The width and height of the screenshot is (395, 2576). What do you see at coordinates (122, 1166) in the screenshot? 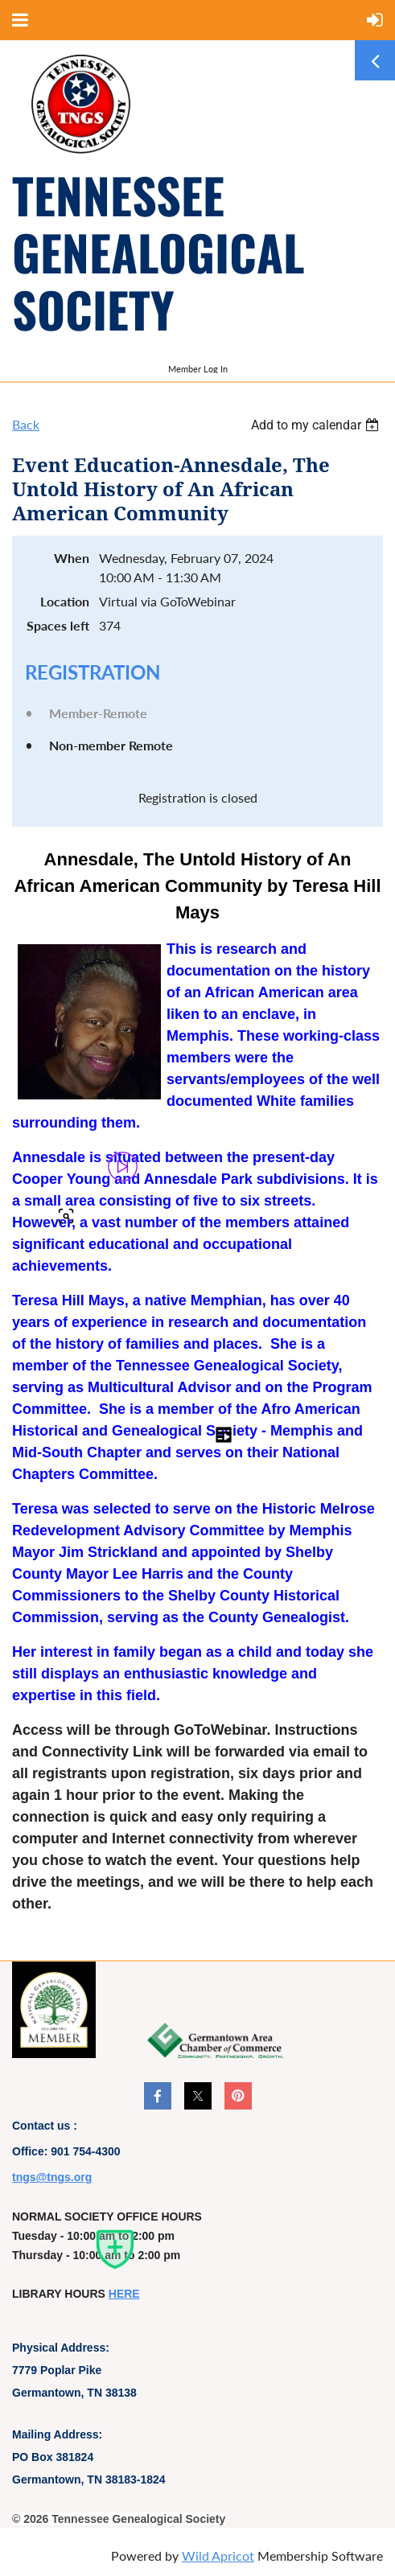
I see `skip to the next track` at bounding box center [122, 1166].